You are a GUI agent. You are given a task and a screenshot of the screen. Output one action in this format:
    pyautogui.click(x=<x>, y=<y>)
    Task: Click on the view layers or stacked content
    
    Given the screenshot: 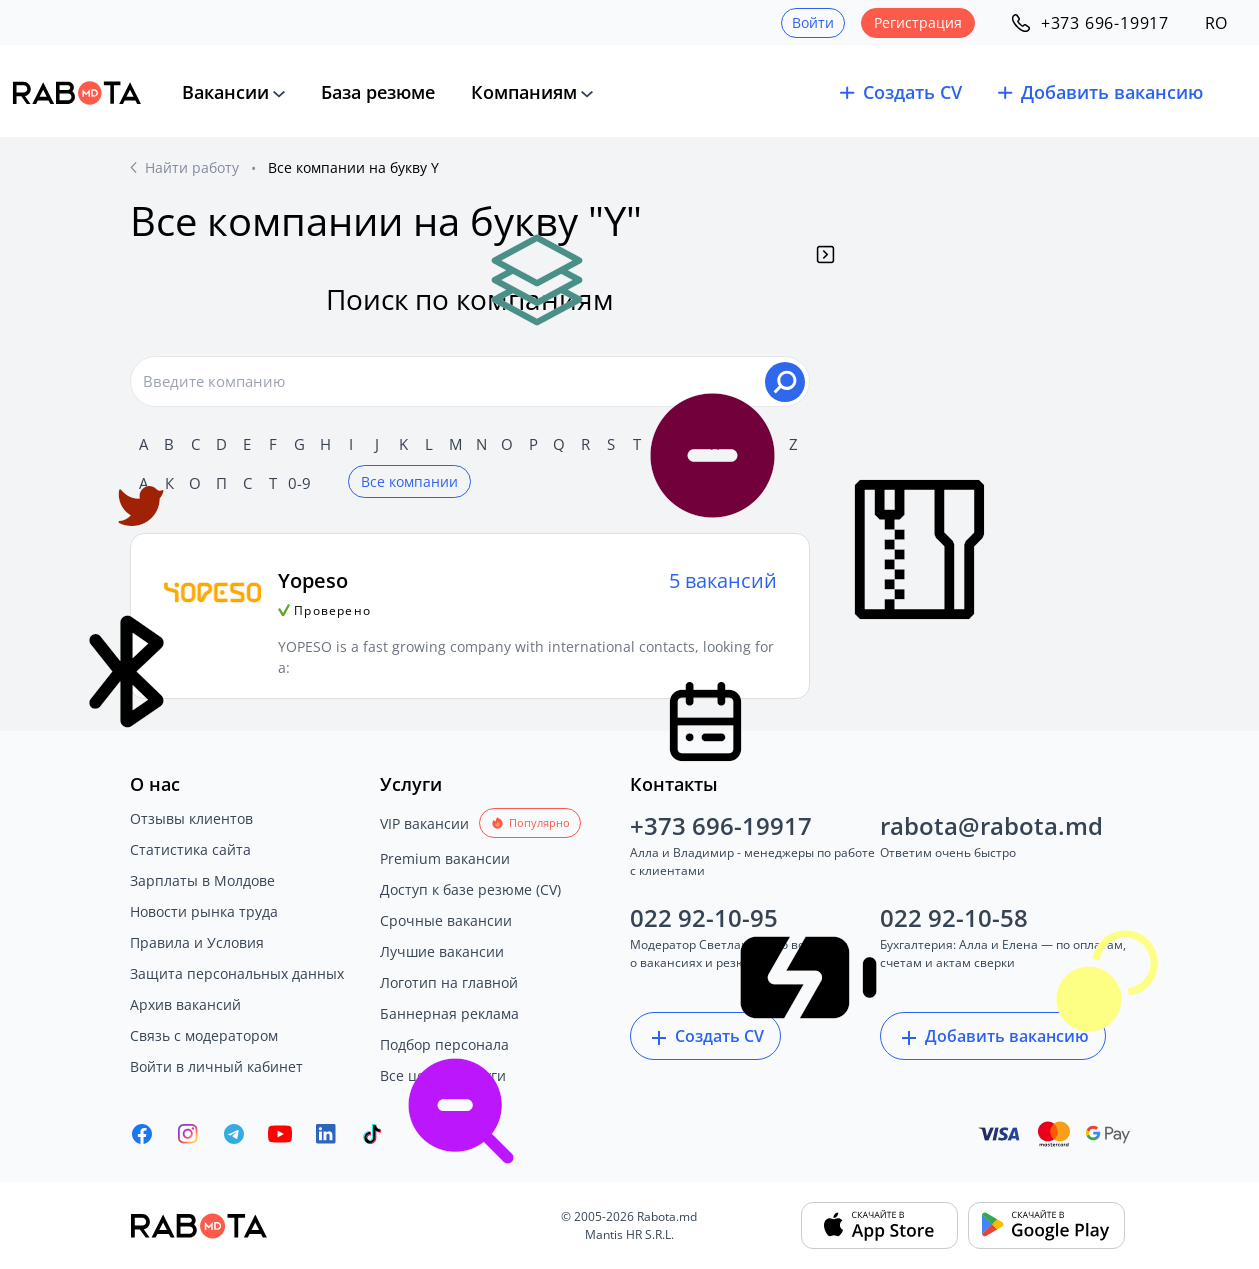 What is the action you would take?
    pyautogui.click(x=537, y=280)
    